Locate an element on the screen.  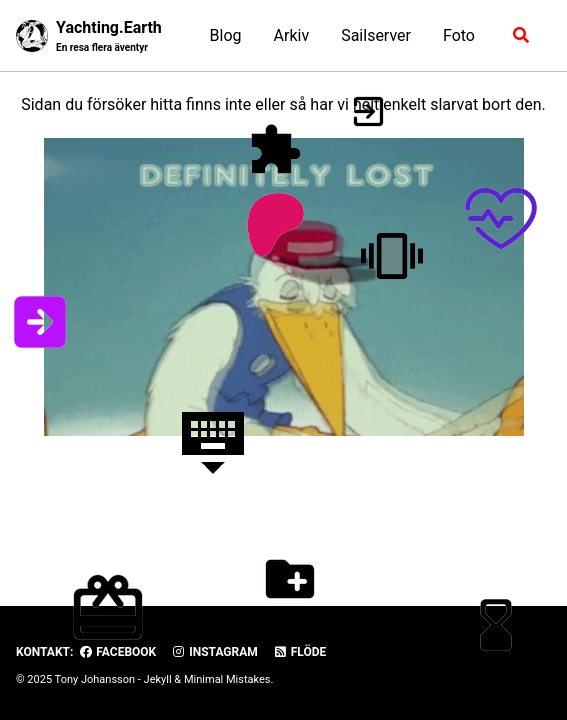
log out of your account is located at coordinates (368, 111).